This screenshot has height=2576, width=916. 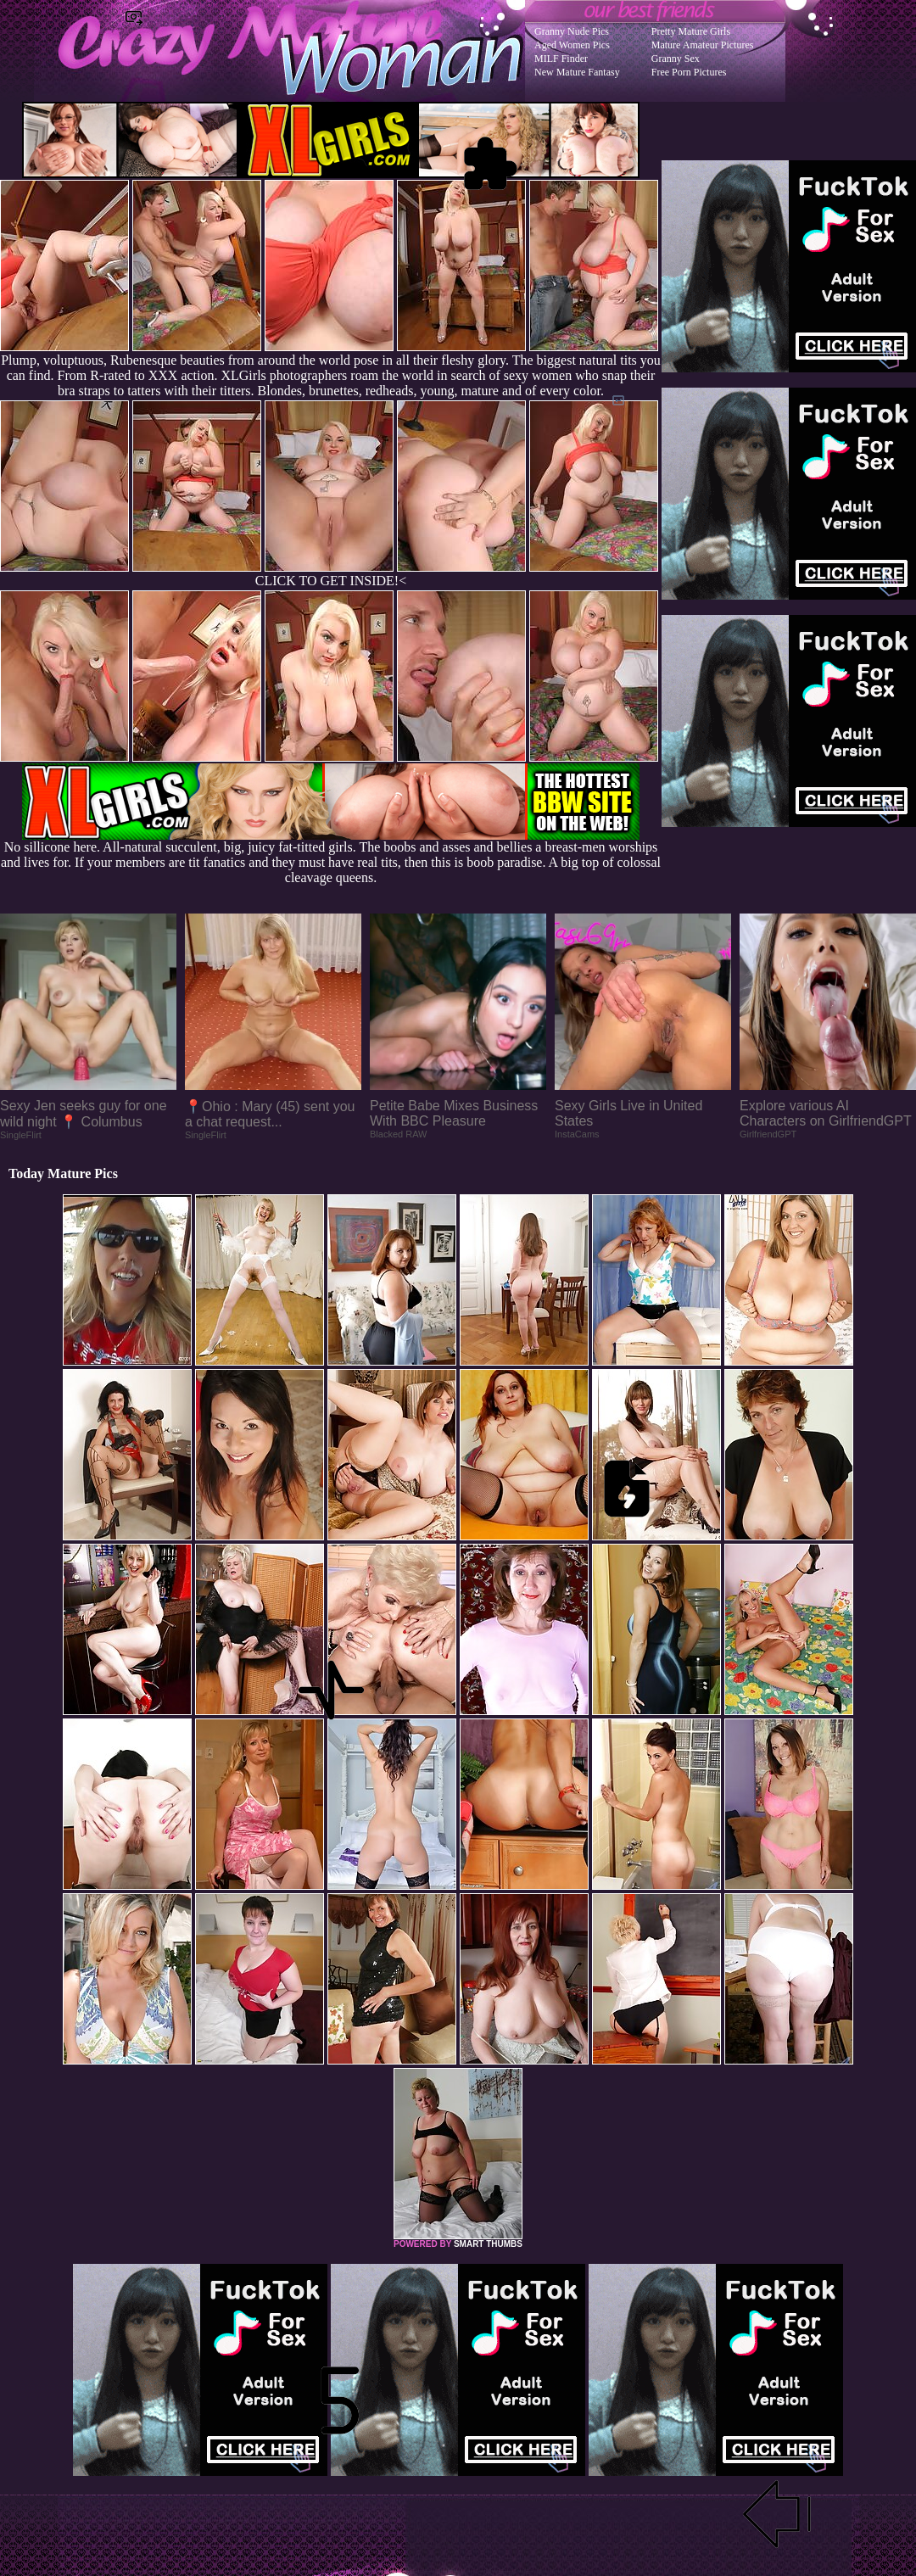 What do you see at coordinates (618, 400) in the screenshot?
I see `press enter or return key` at bounding box center [618, 400].